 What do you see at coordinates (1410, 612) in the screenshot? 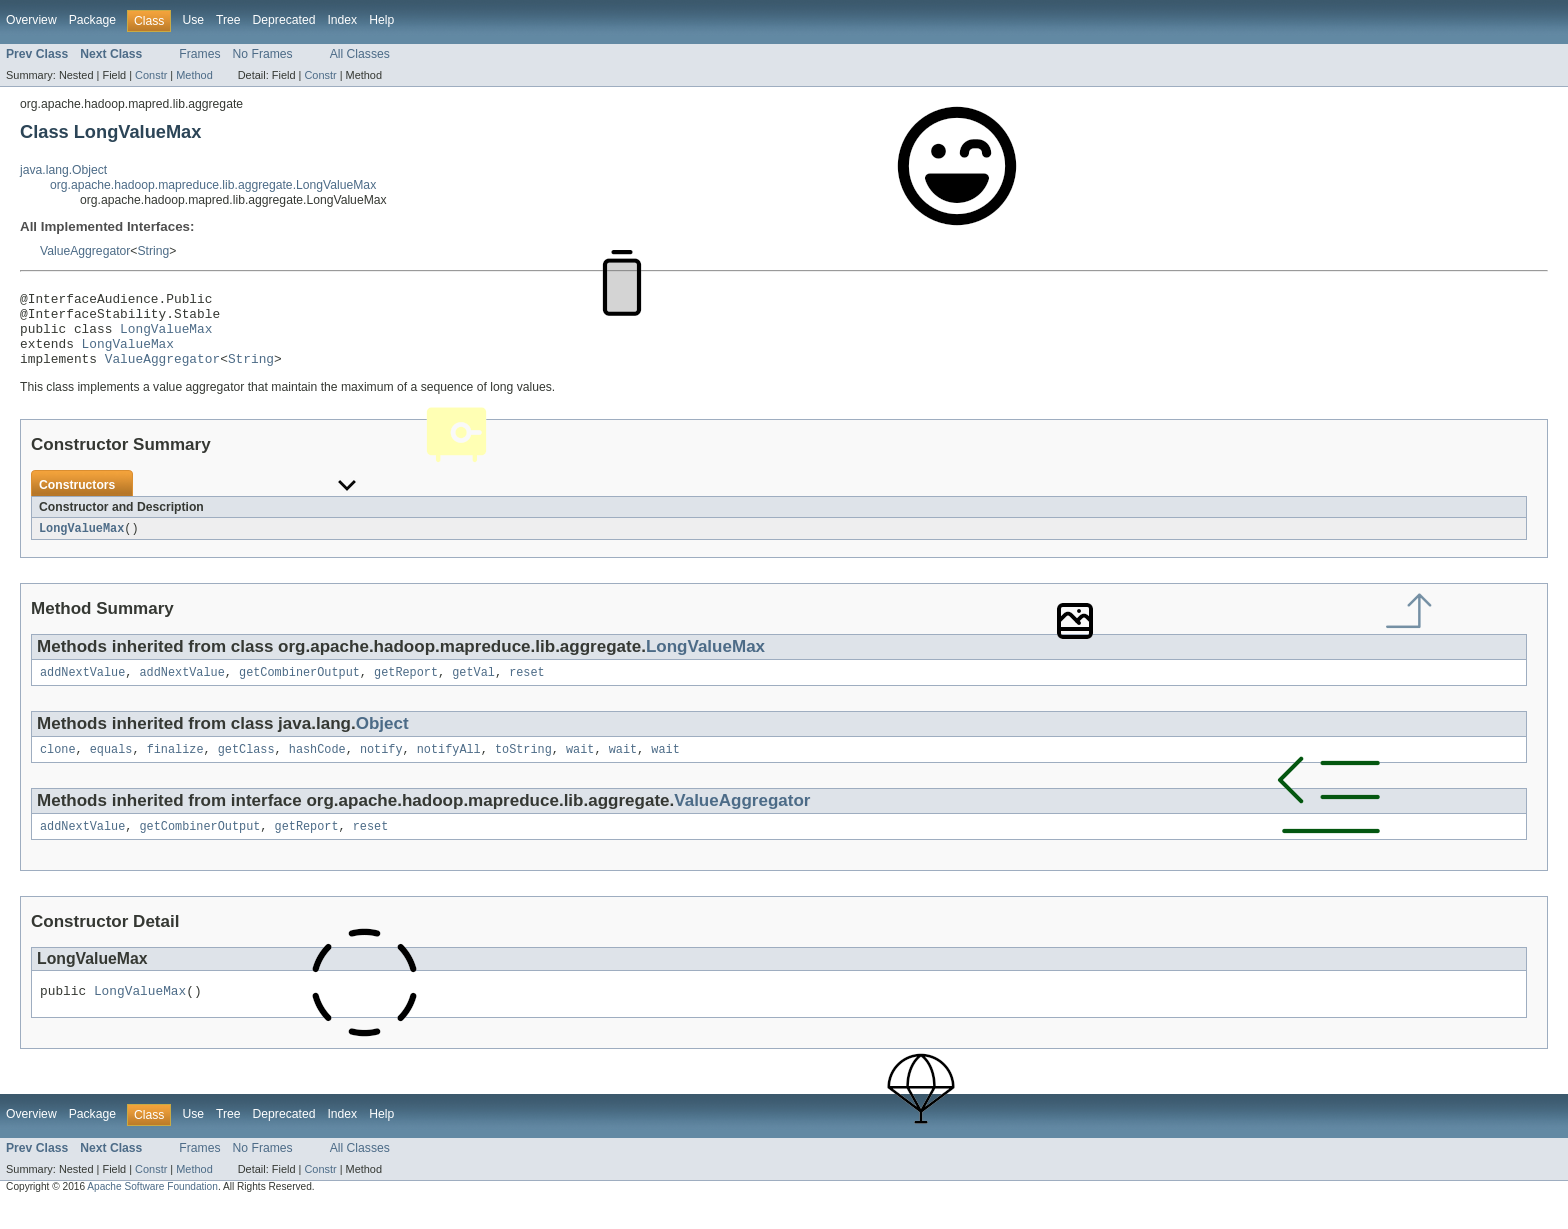
I see `move item up and to the right` at bounding box center [1410, 612].